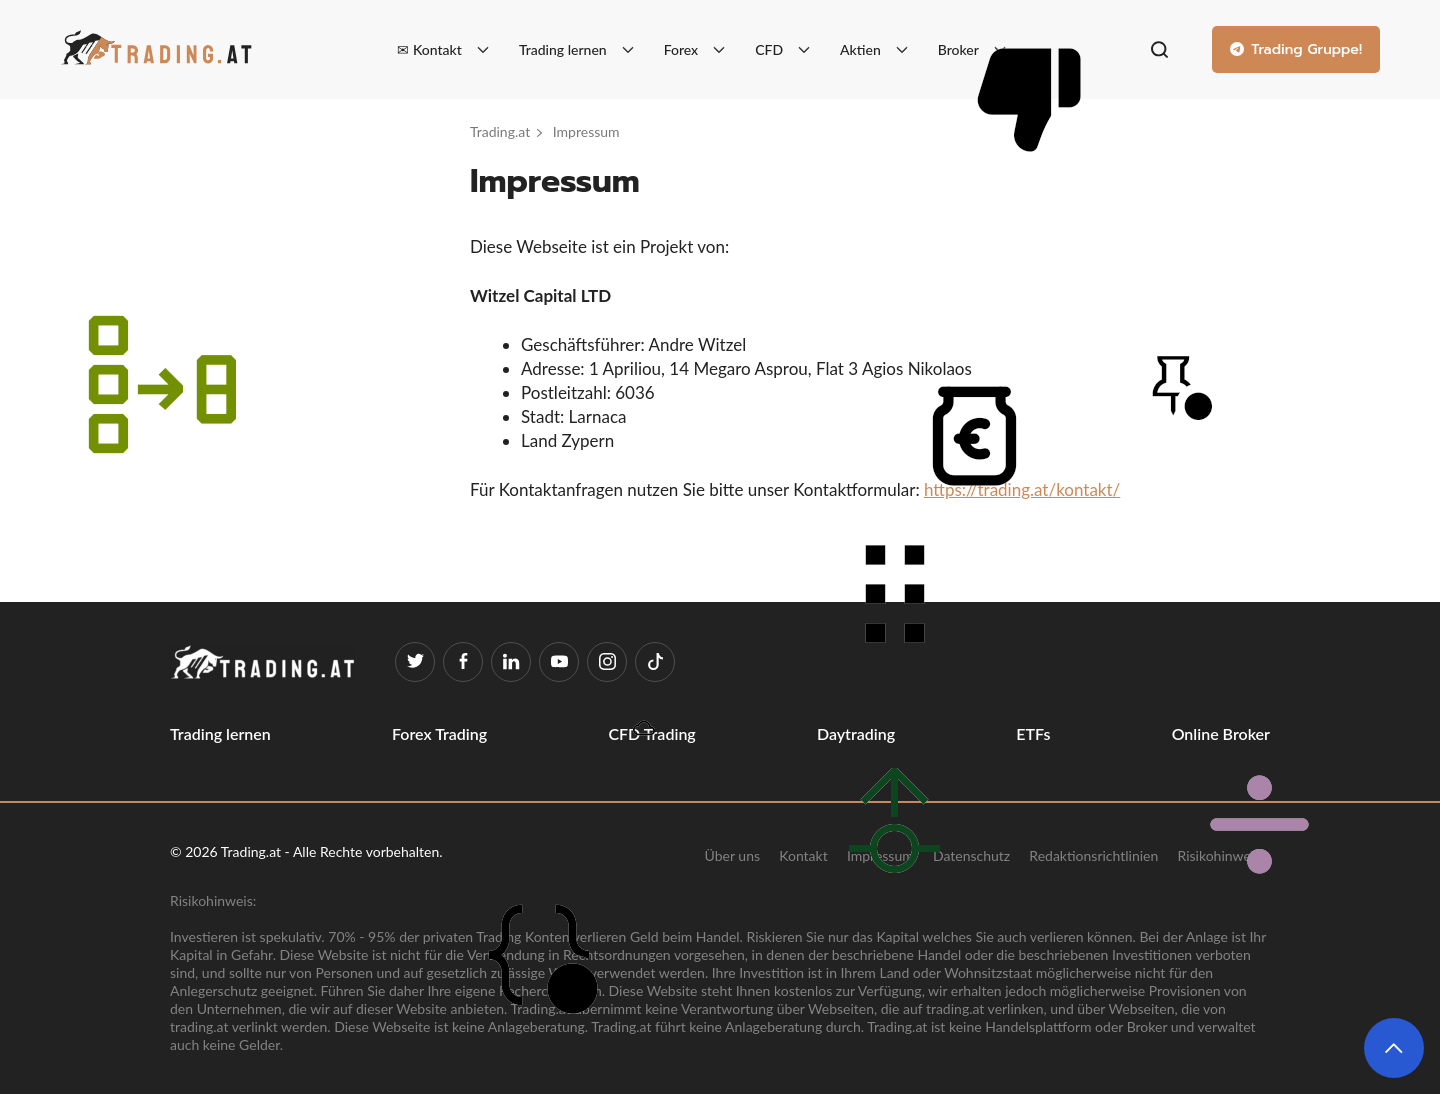 This screenshot has width=1440, height=1094. What do you see at coordinates (895, 594) in the screenshot?
I see `drag to reorder or rearrange items` at bounding box center [895, 594].